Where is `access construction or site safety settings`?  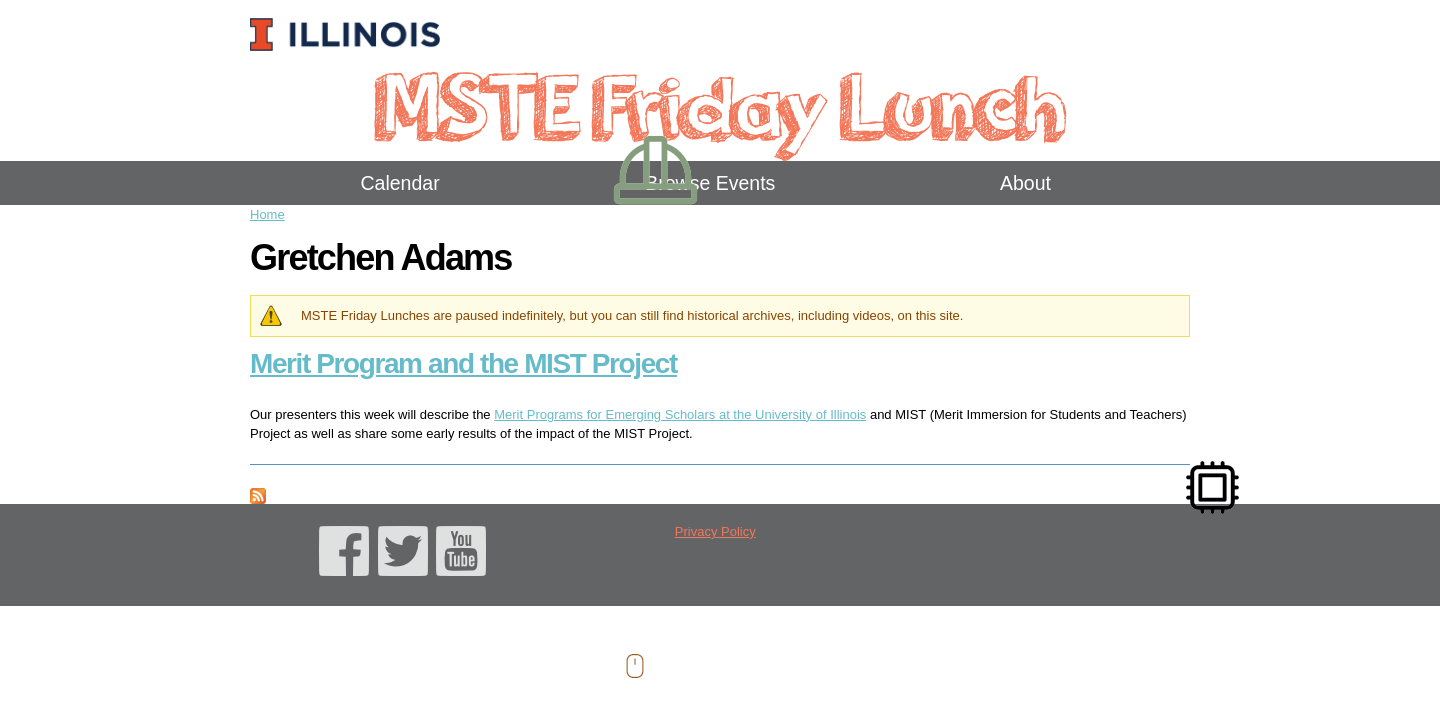 access construction or site safety settings is located at coordinates (655, 174).